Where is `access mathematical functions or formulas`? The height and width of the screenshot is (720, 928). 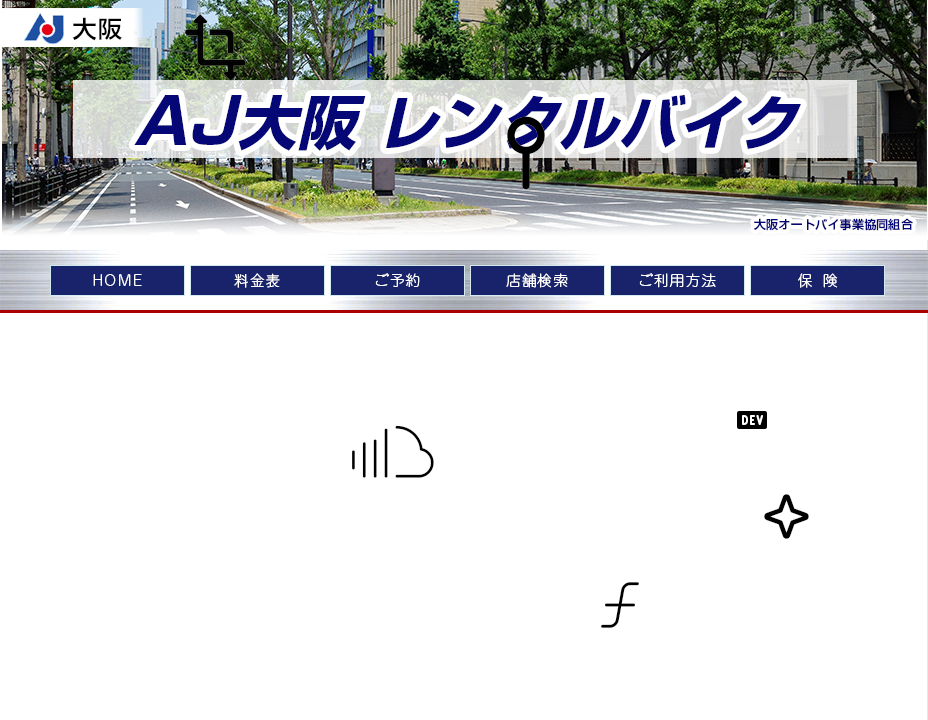
access mathematical functions or formulas is located at coordinates (620, 605).